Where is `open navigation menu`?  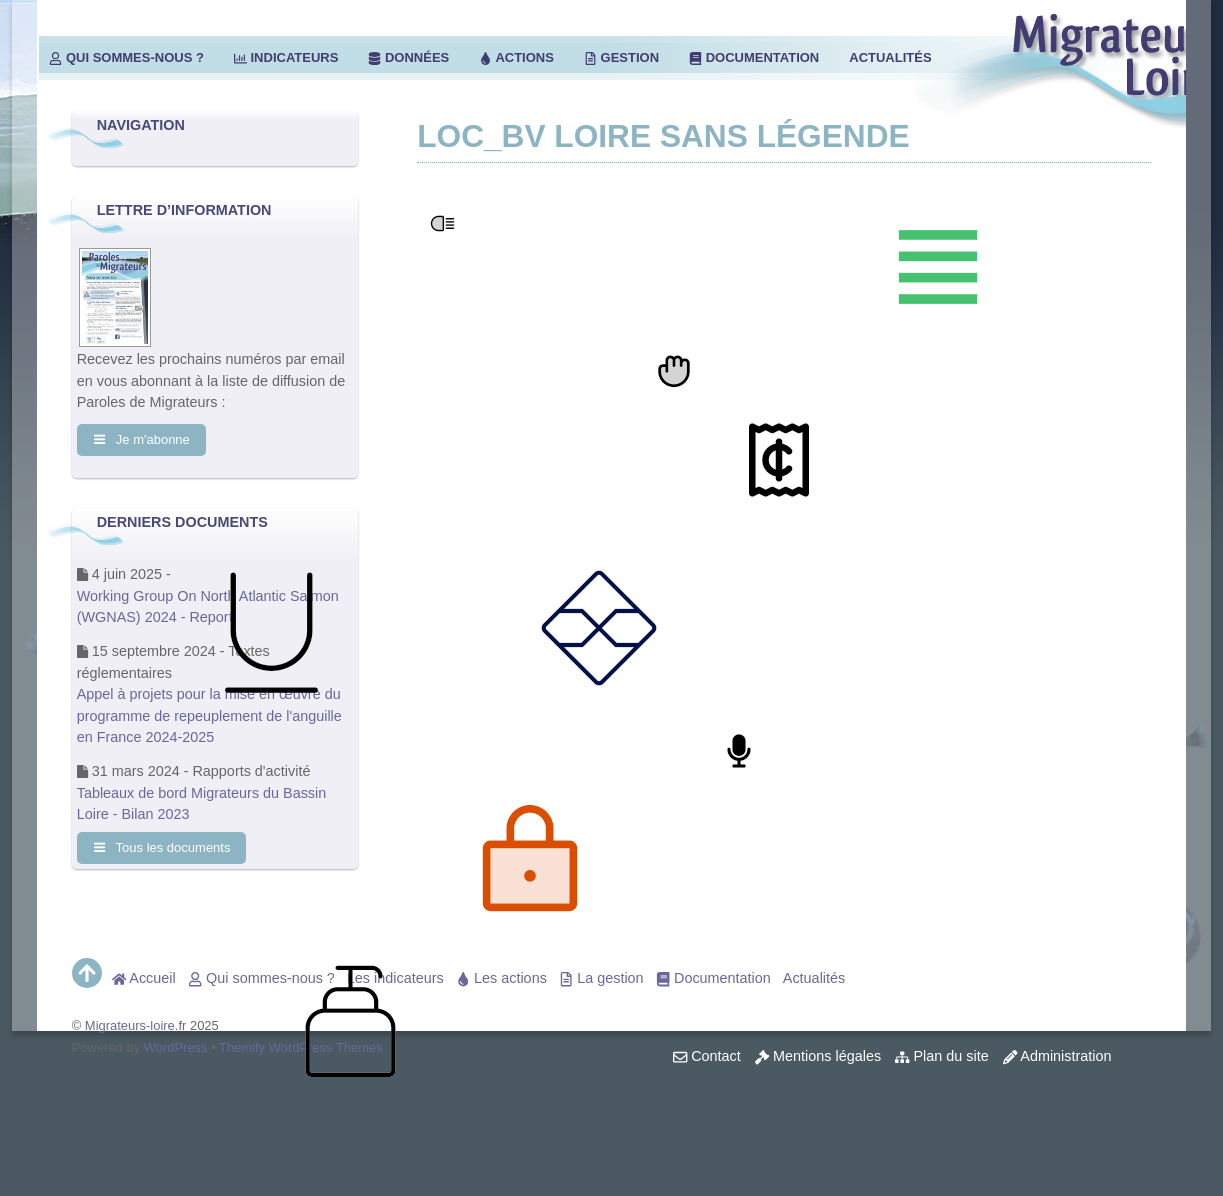
open navigation menu is located at coordinates (938, 267).